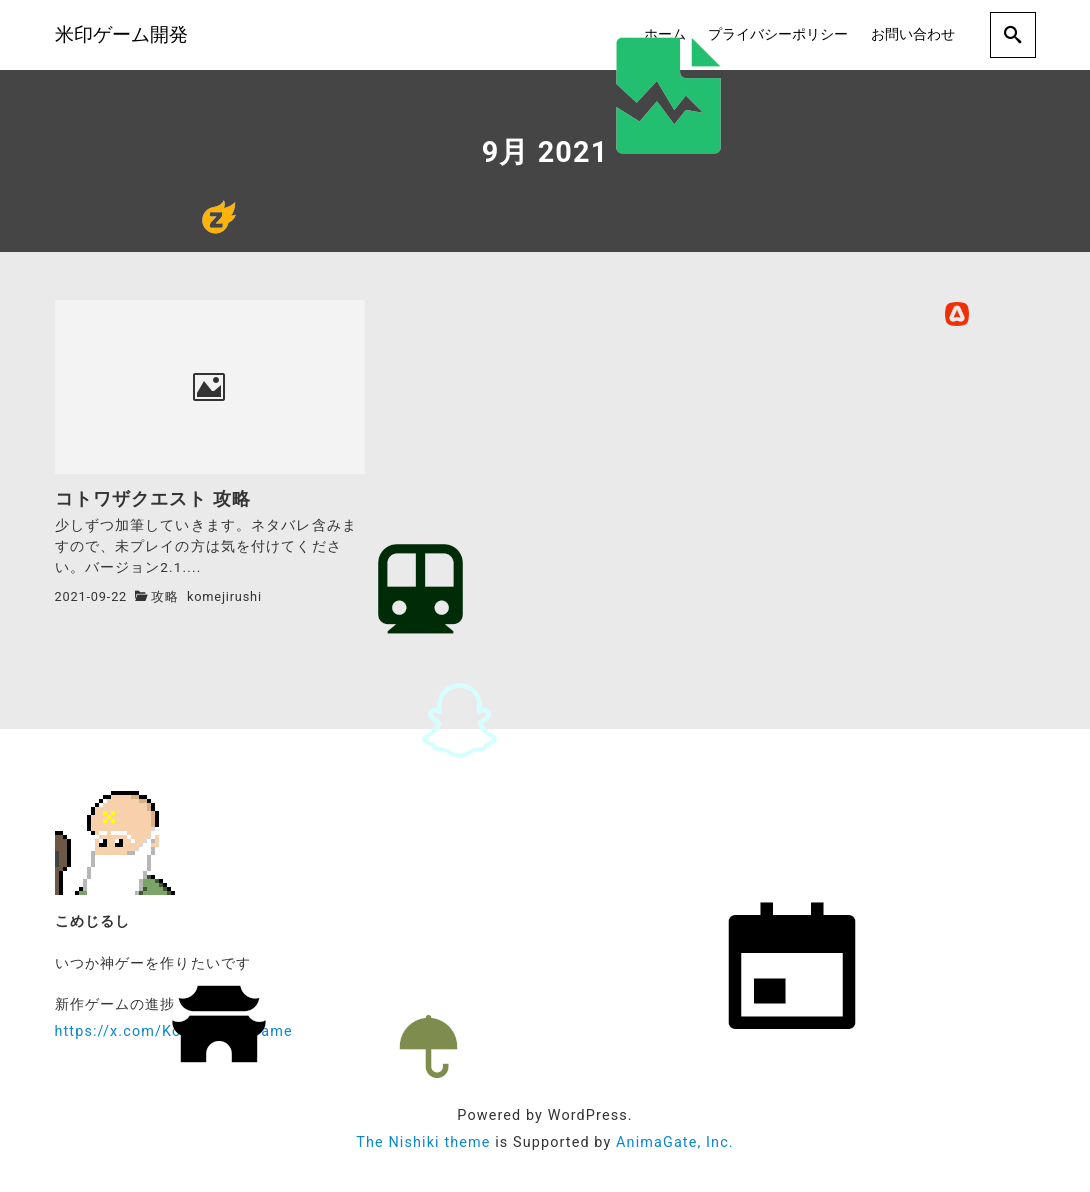  Describe the element at coordinates (668, 95) in the screenshot. I see `indicates a corrupted or damaged file` at that location.